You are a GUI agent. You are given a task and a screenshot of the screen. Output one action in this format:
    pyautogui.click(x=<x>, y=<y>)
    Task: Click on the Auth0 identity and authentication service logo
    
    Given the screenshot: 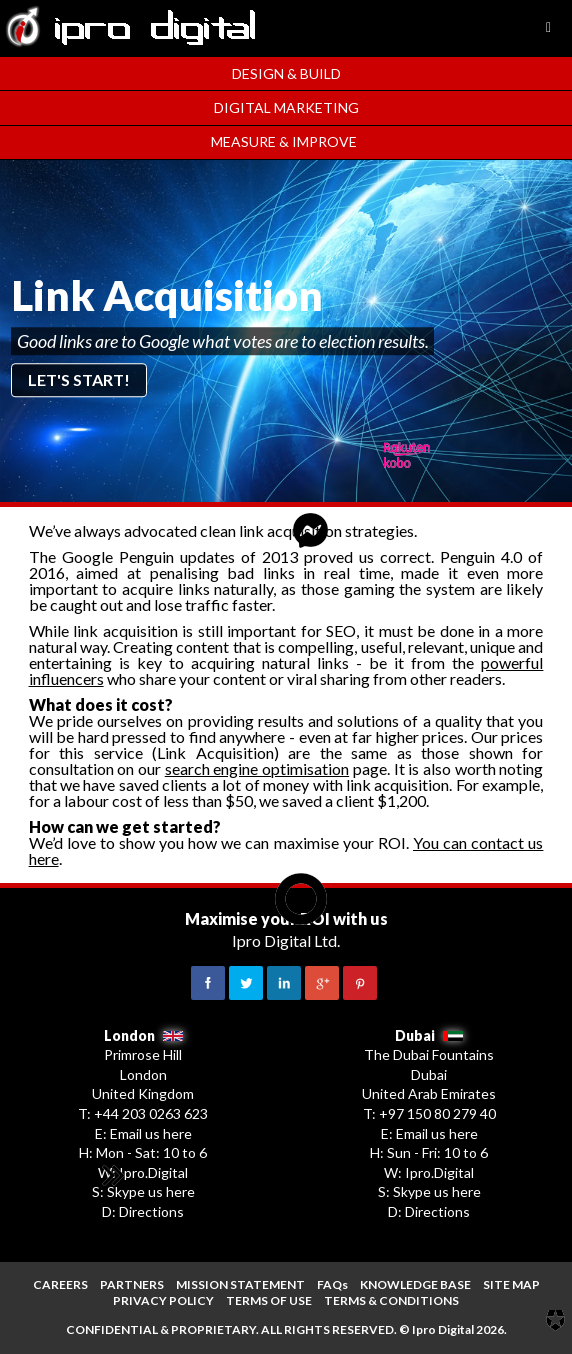 What is the action you would take?
    pyautogui.click(x=555, y=1320)
    